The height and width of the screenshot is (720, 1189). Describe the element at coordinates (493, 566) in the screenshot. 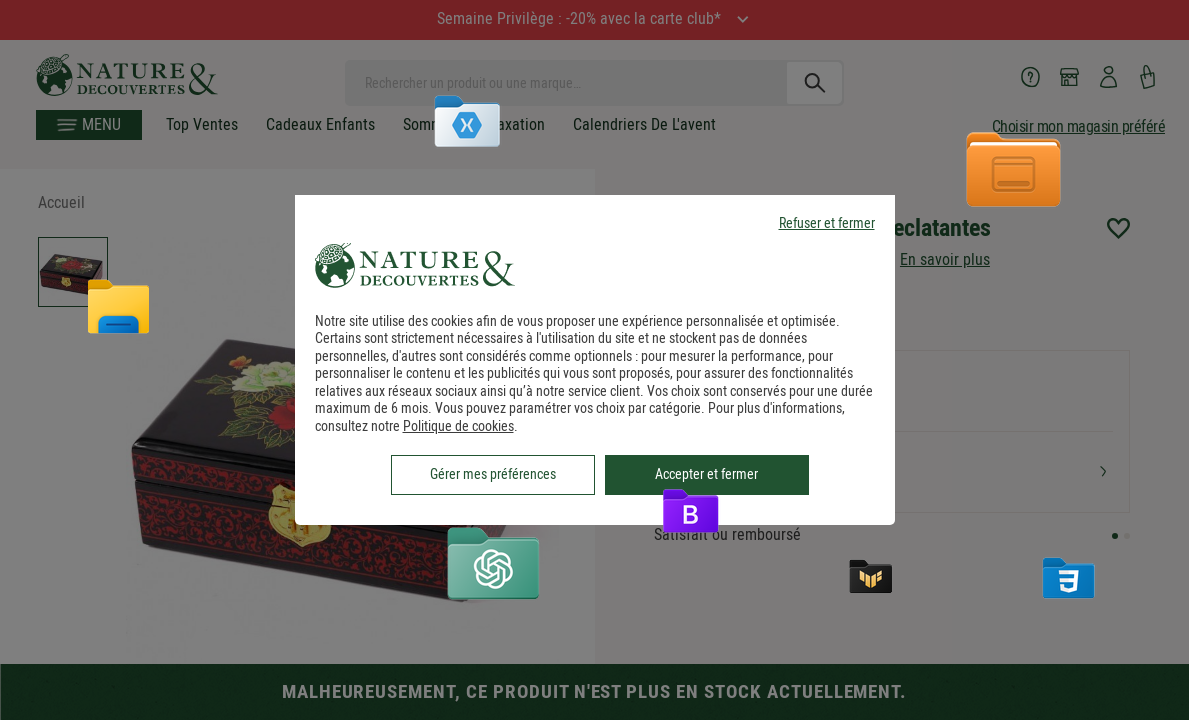

I see `open folder containing ChatGPT-related files` at that location.